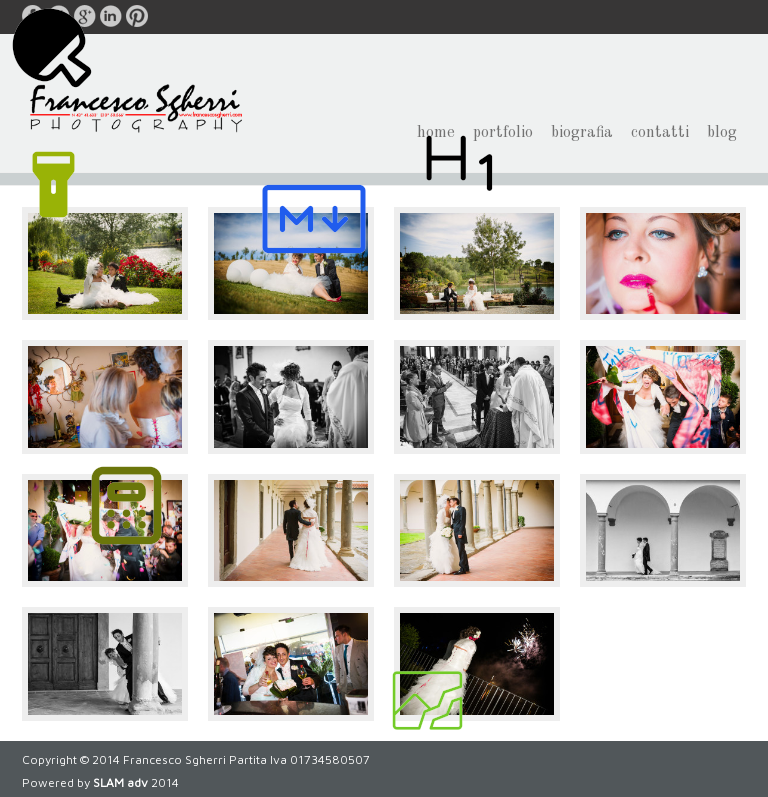  Describe the element at coordinates (126, 505) in the screenshot. I see `open the calculator app` at that location.